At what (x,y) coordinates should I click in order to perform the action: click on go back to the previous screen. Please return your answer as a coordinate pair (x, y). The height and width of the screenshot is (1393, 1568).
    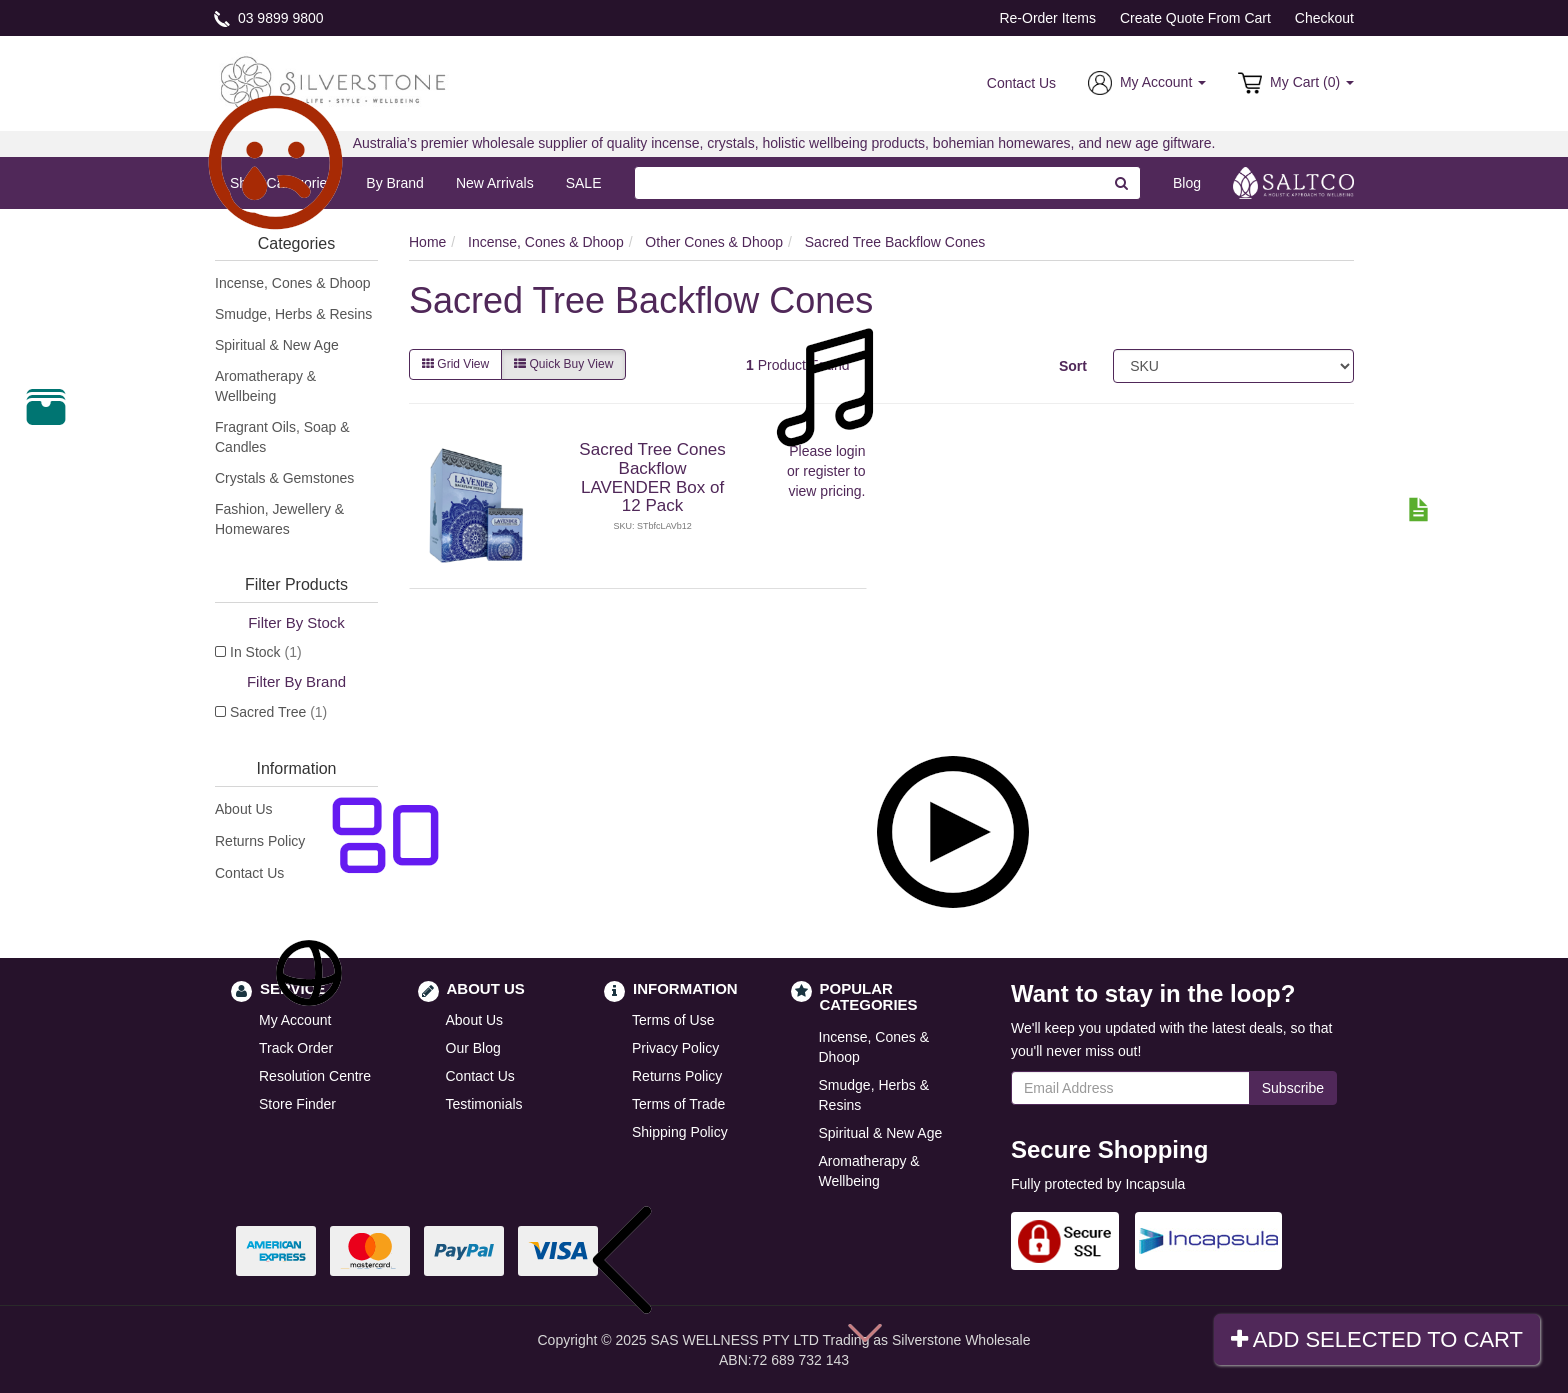
    Looking at the image, I should click on (622, 1260).